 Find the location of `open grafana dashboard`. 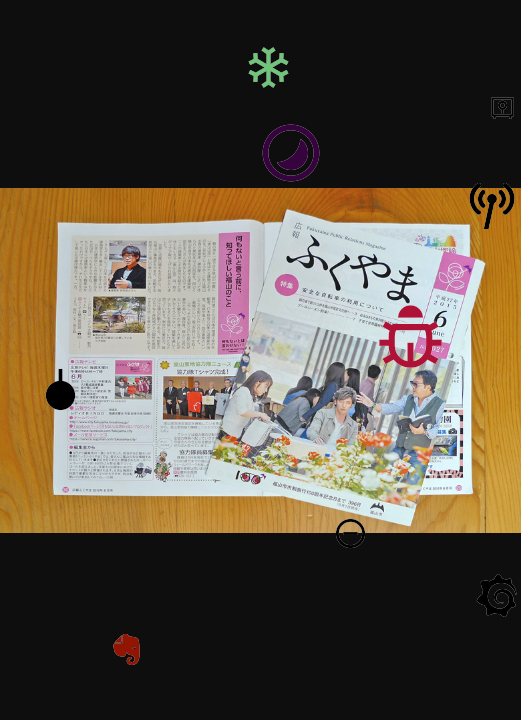

open grafana dashboard is located at coordinates (496, 595).